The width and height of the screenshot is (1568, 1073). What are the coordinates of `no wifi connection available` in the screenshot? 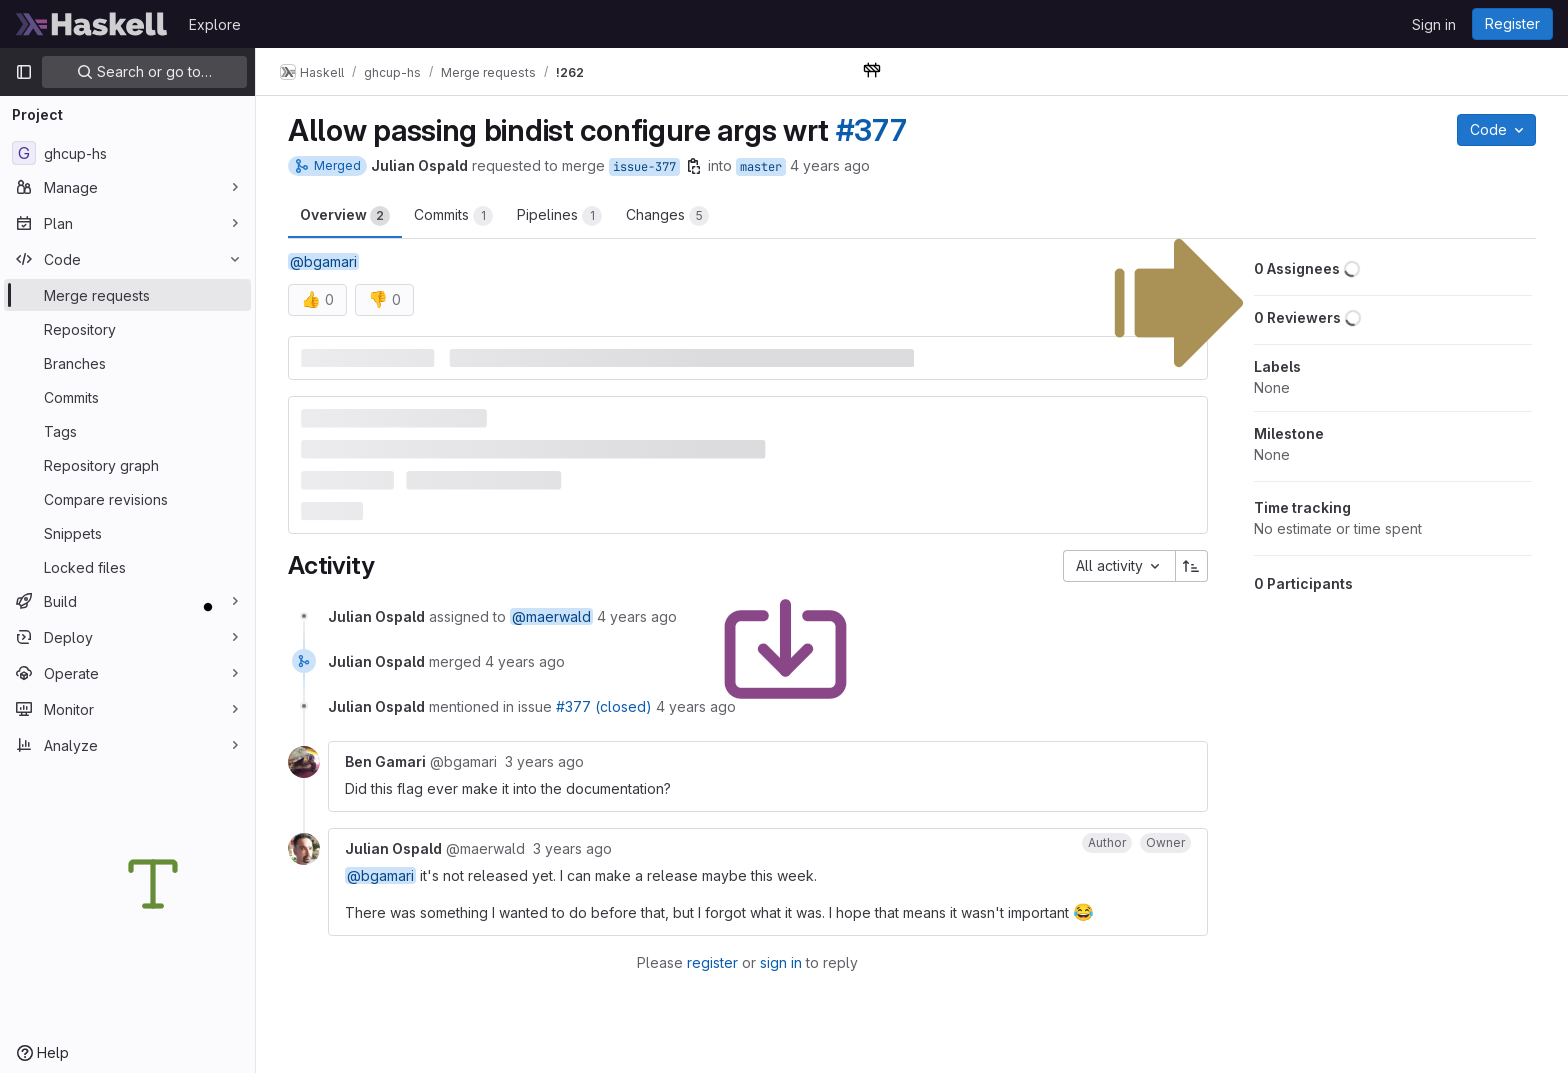 It's located at (208, 575).